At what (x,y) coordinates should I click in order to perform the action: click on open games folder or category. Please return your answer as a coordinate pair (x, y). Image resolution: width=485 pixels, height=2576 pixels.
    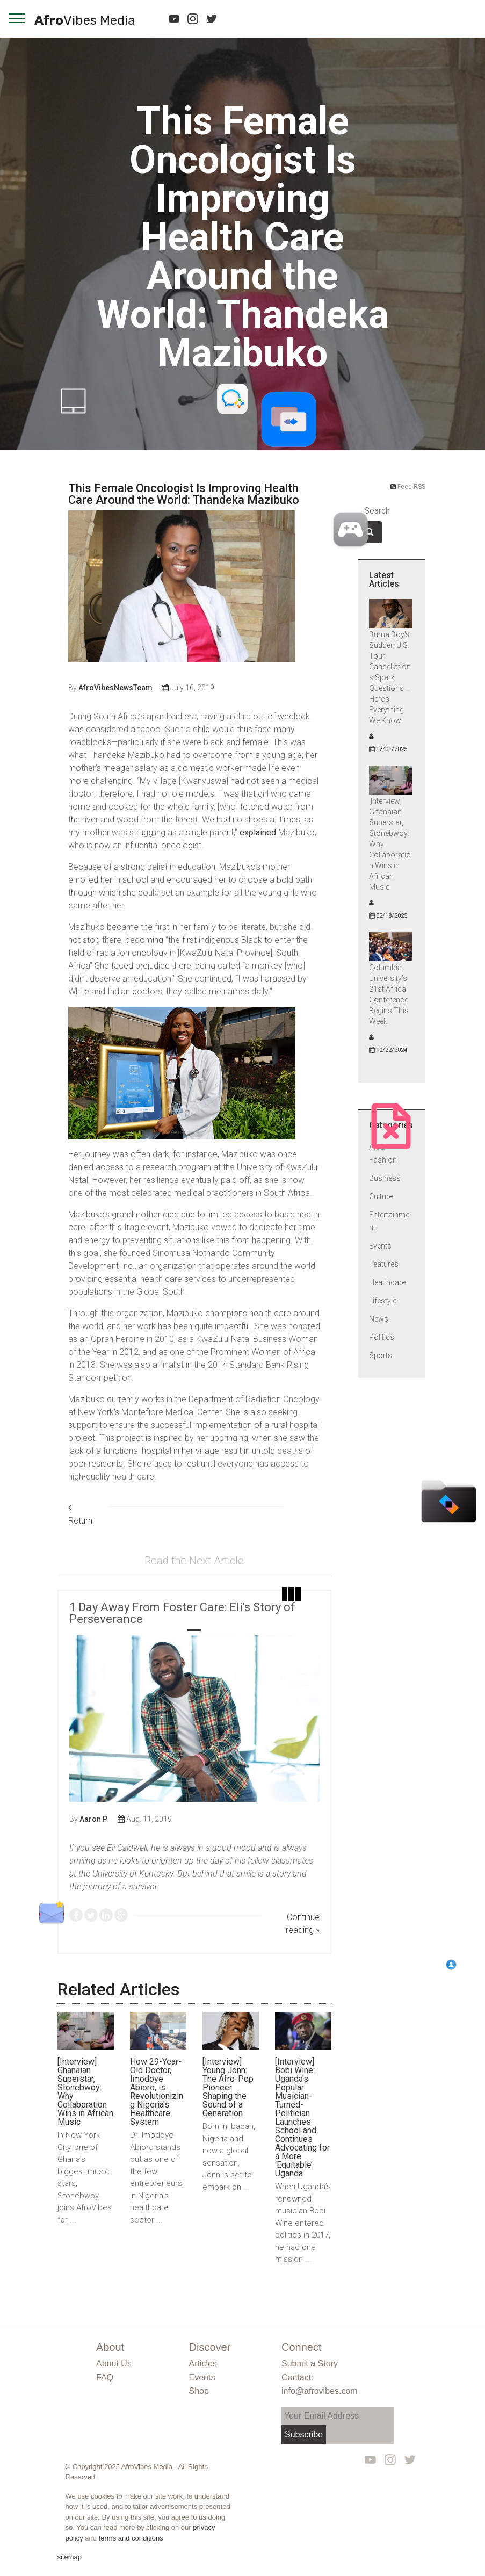
    Looking at the image, I should click on (350, 529).